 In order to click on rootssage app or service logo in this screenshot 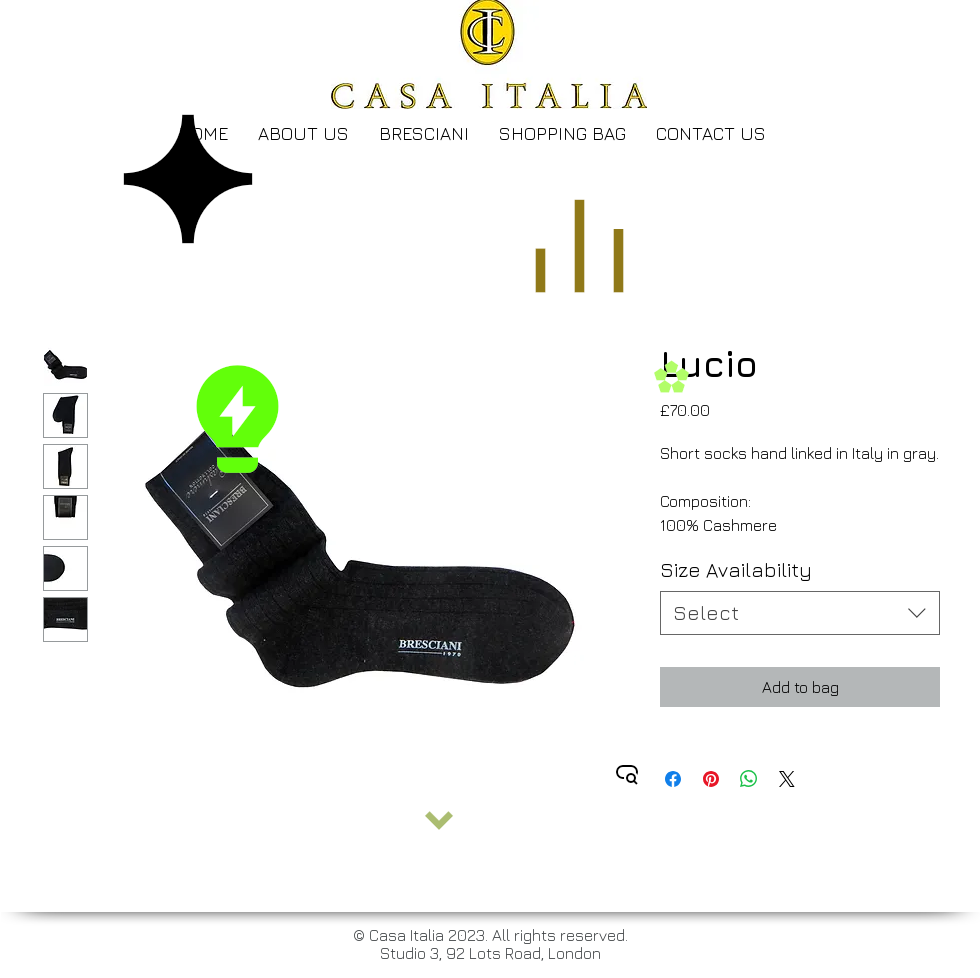, I will do `click(671, 376)`.